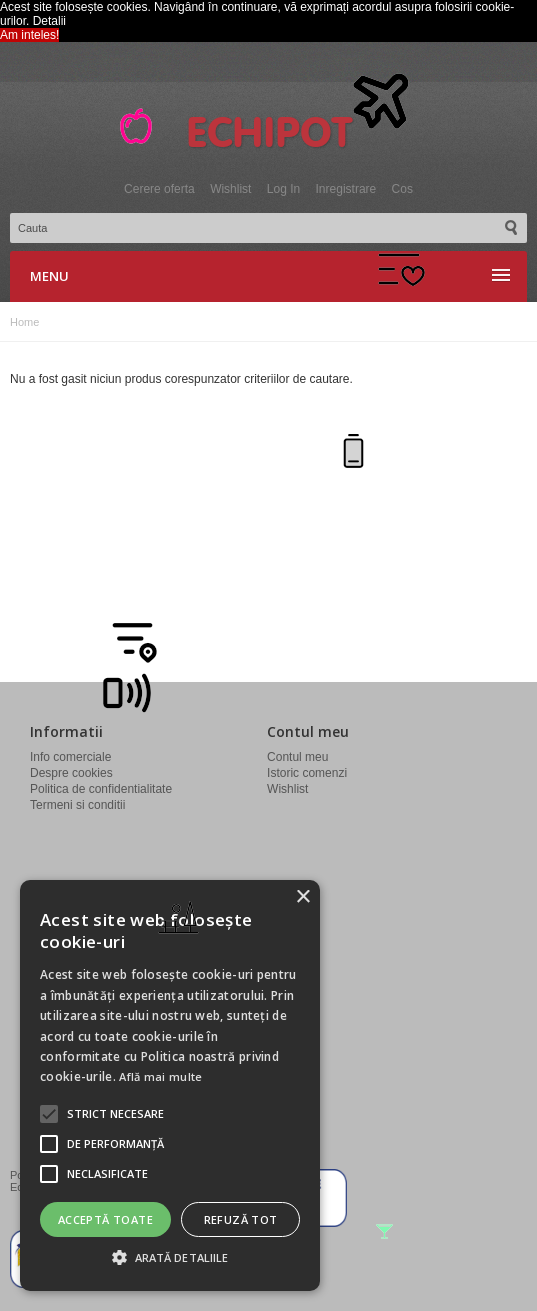 Image resolution: width=537 pixels, height=1311 pixels. I want to click on access bar or cocktail menu, so click(384, 1231).